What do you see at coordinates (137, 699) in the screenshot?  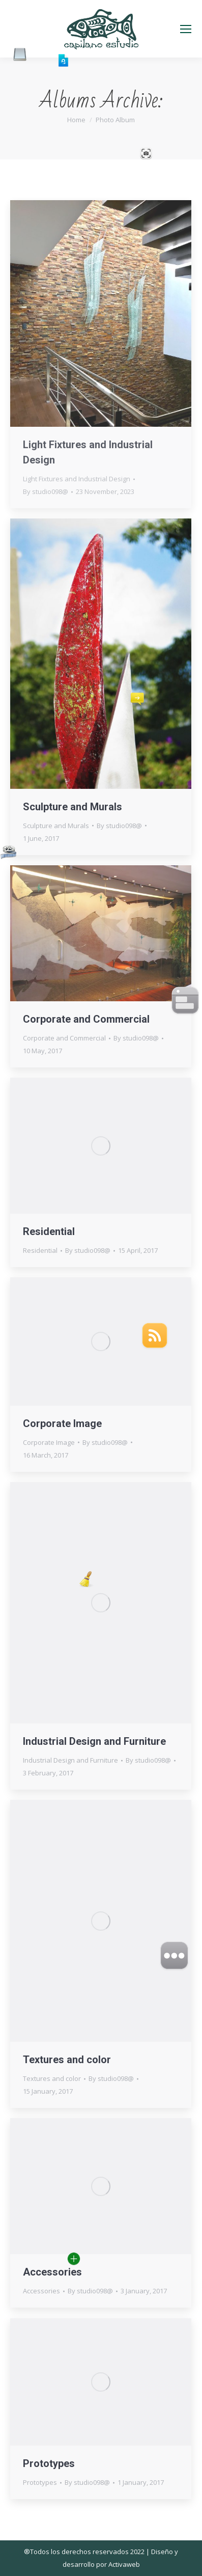 I see `user status: away or stepped out` at bounding box center [137, 699].